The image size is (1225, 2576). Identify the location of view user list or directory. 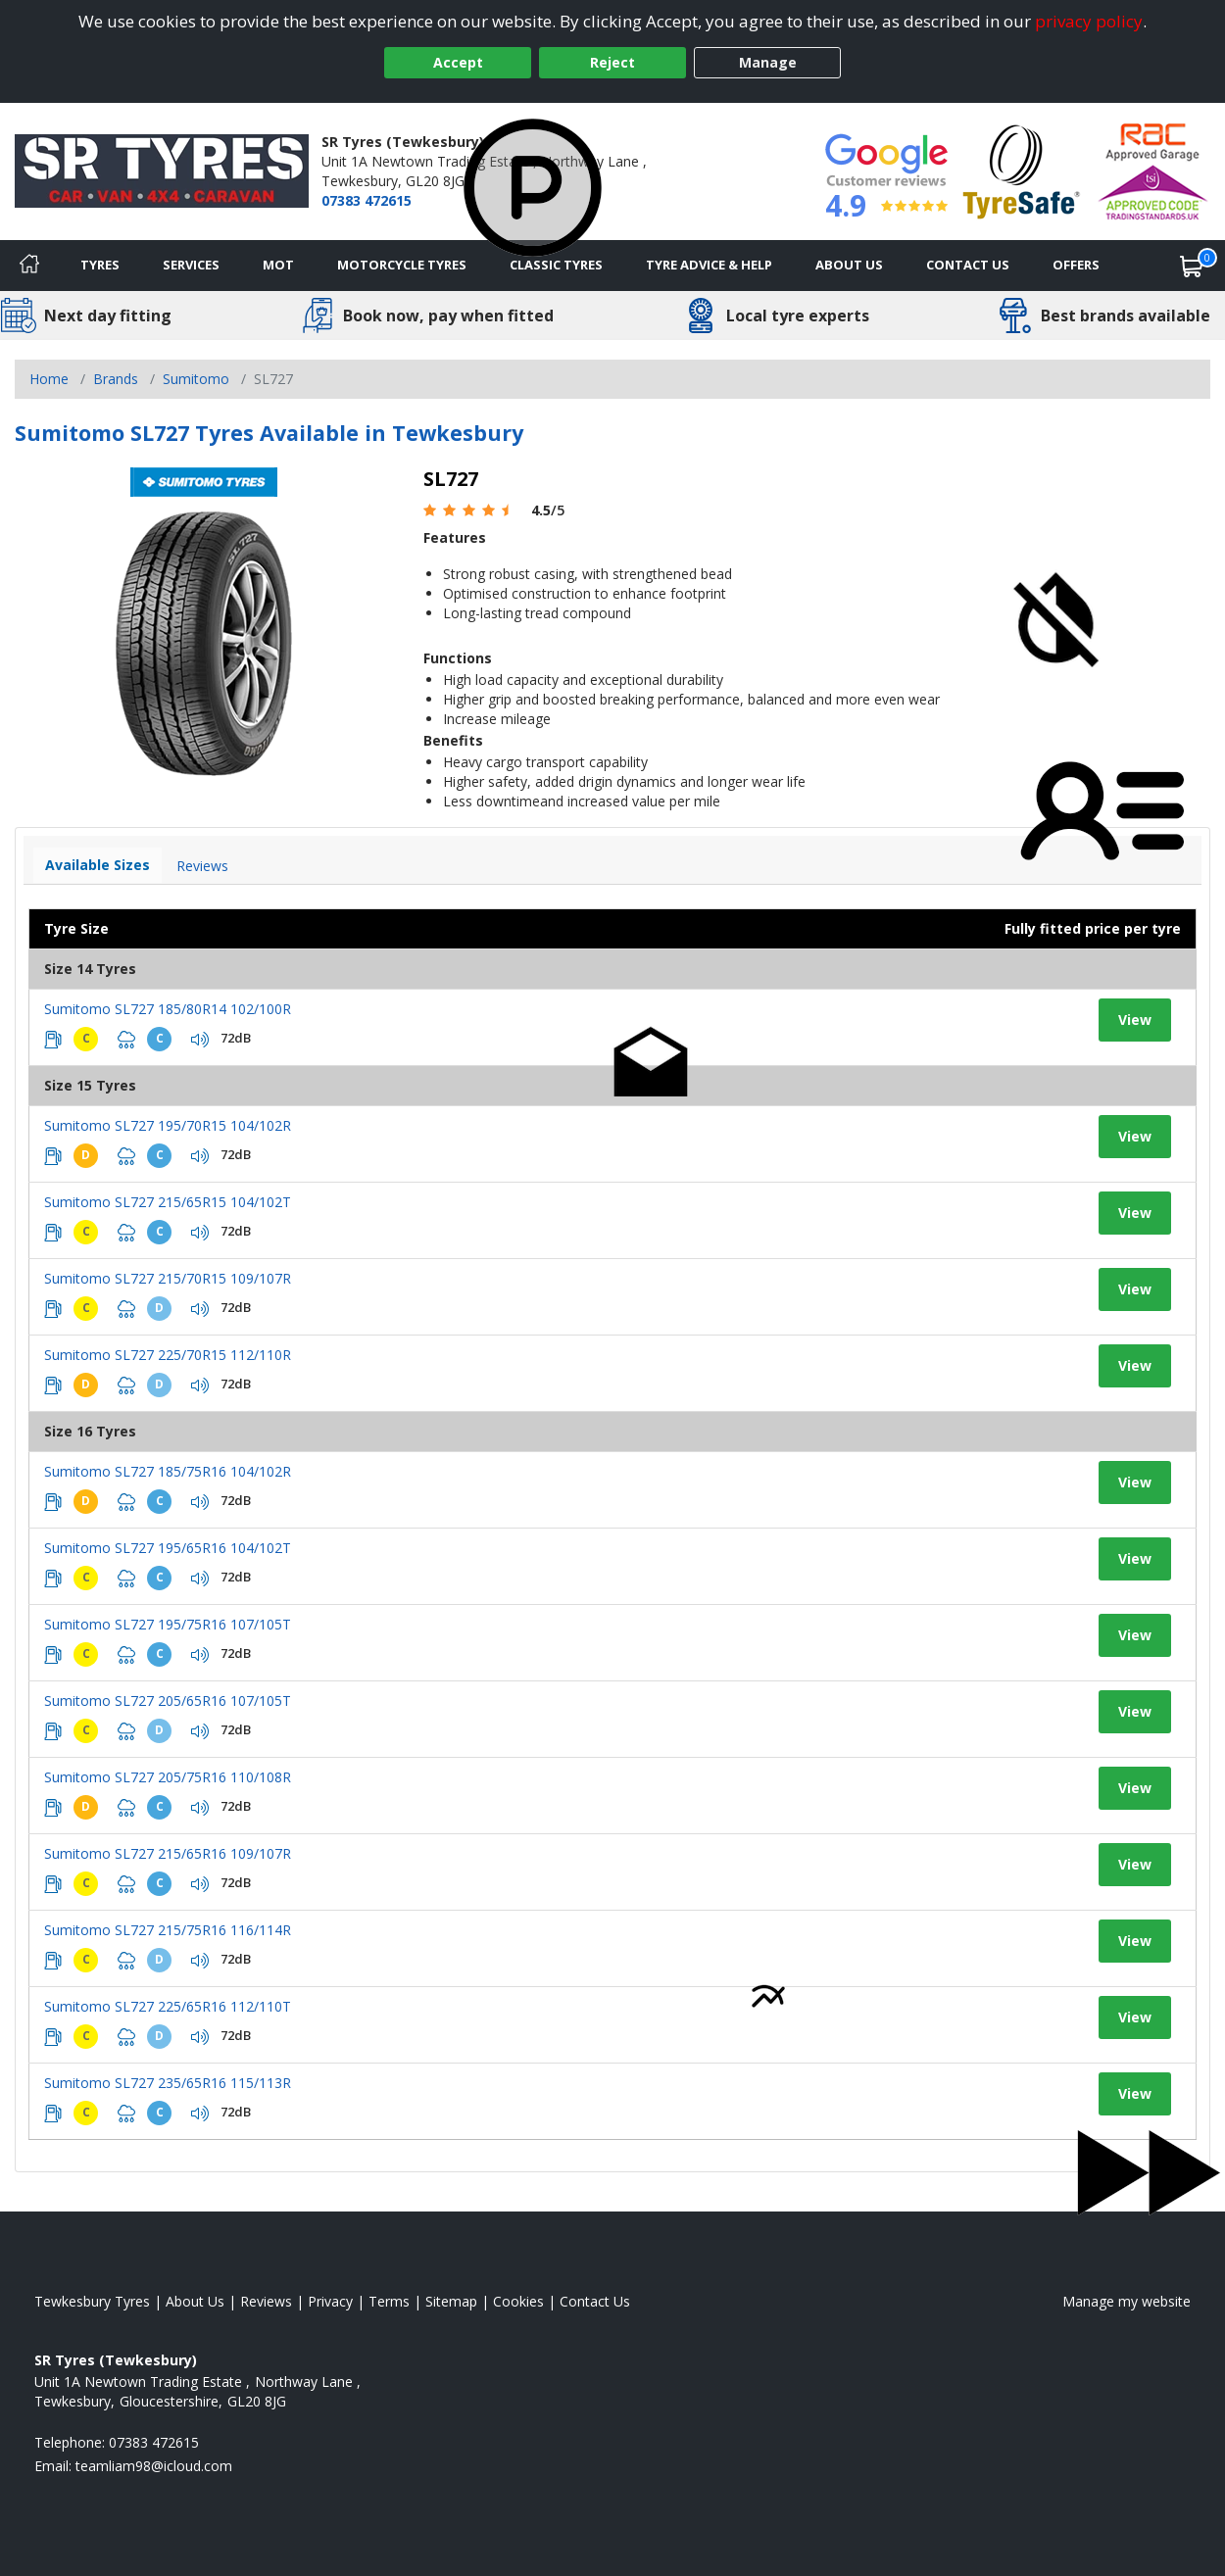
(1101, 810).